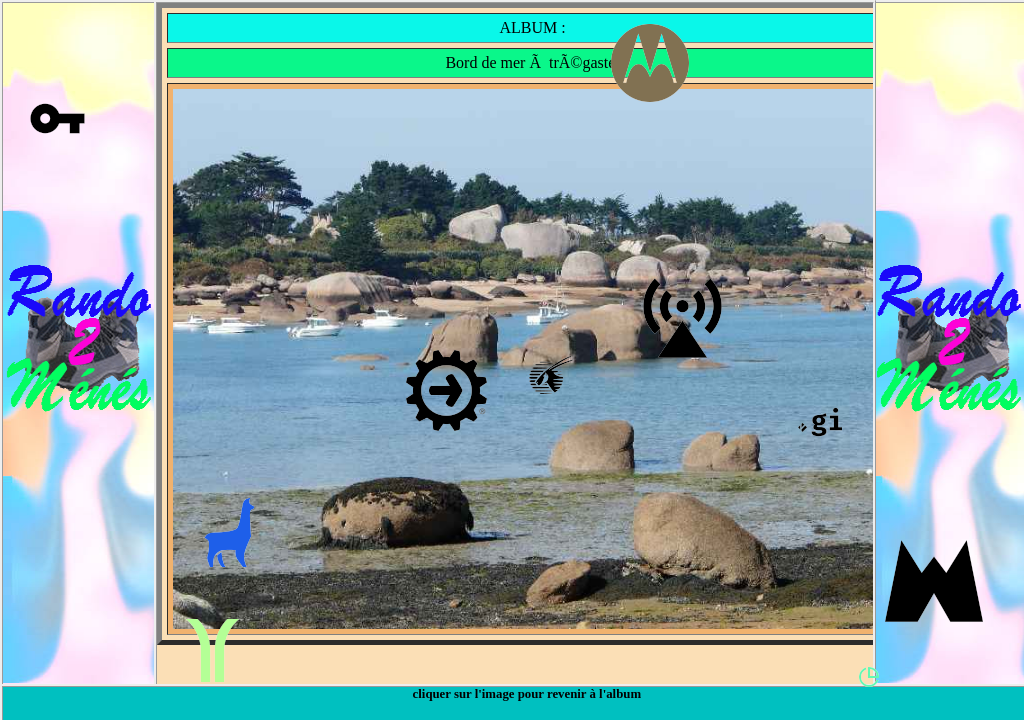 The width and height of the screenshot is (1024, 720). What do you see at coordinates (650, 63) in the screenshot?
I see `Motorola brand logo` at bounding box center [650, 63].